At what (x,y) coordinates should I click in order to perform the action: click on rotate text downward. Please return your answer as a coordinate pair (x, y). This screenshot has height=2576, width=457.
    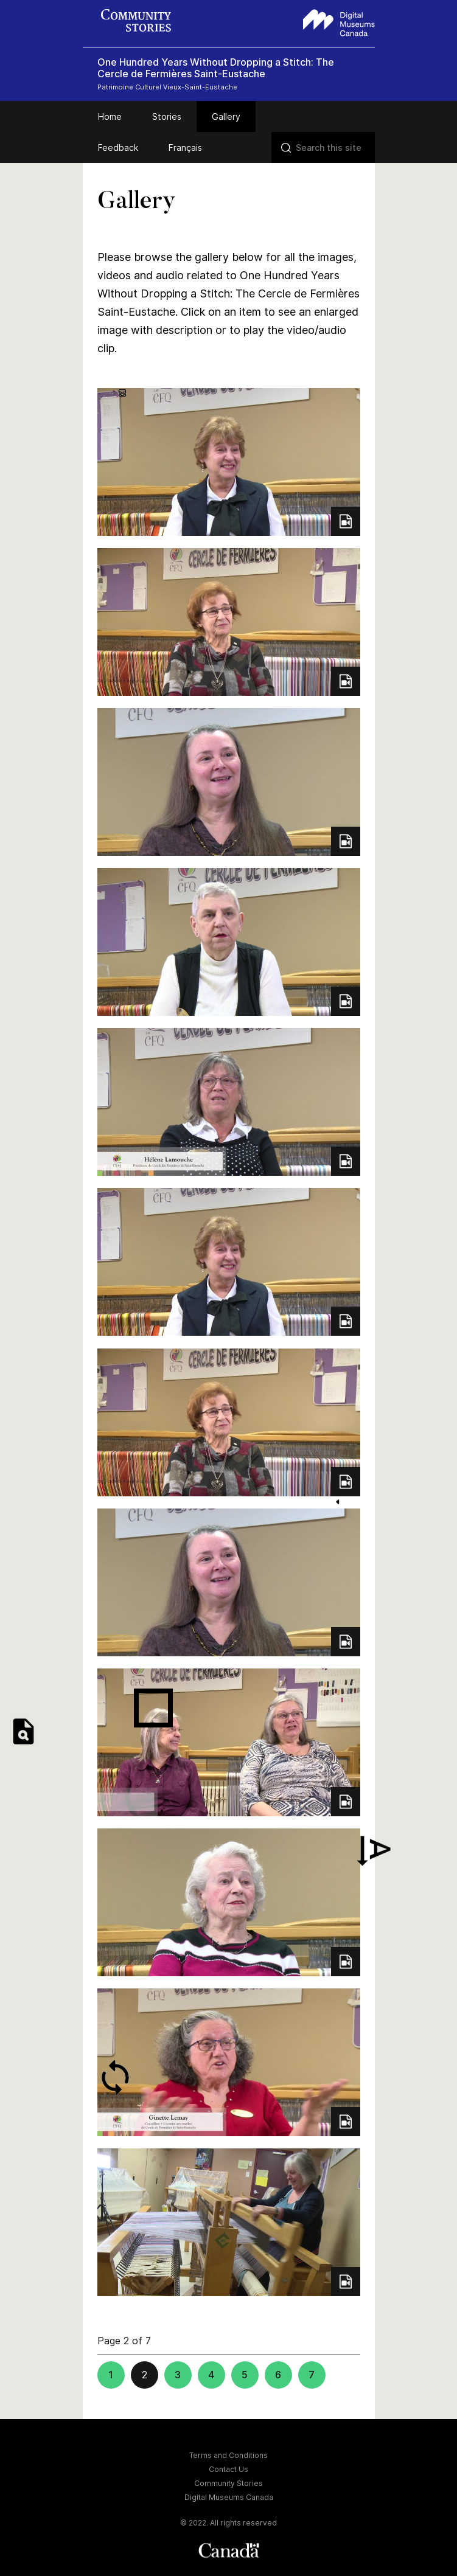
    Looking at the image, I should click on (374, 1851).